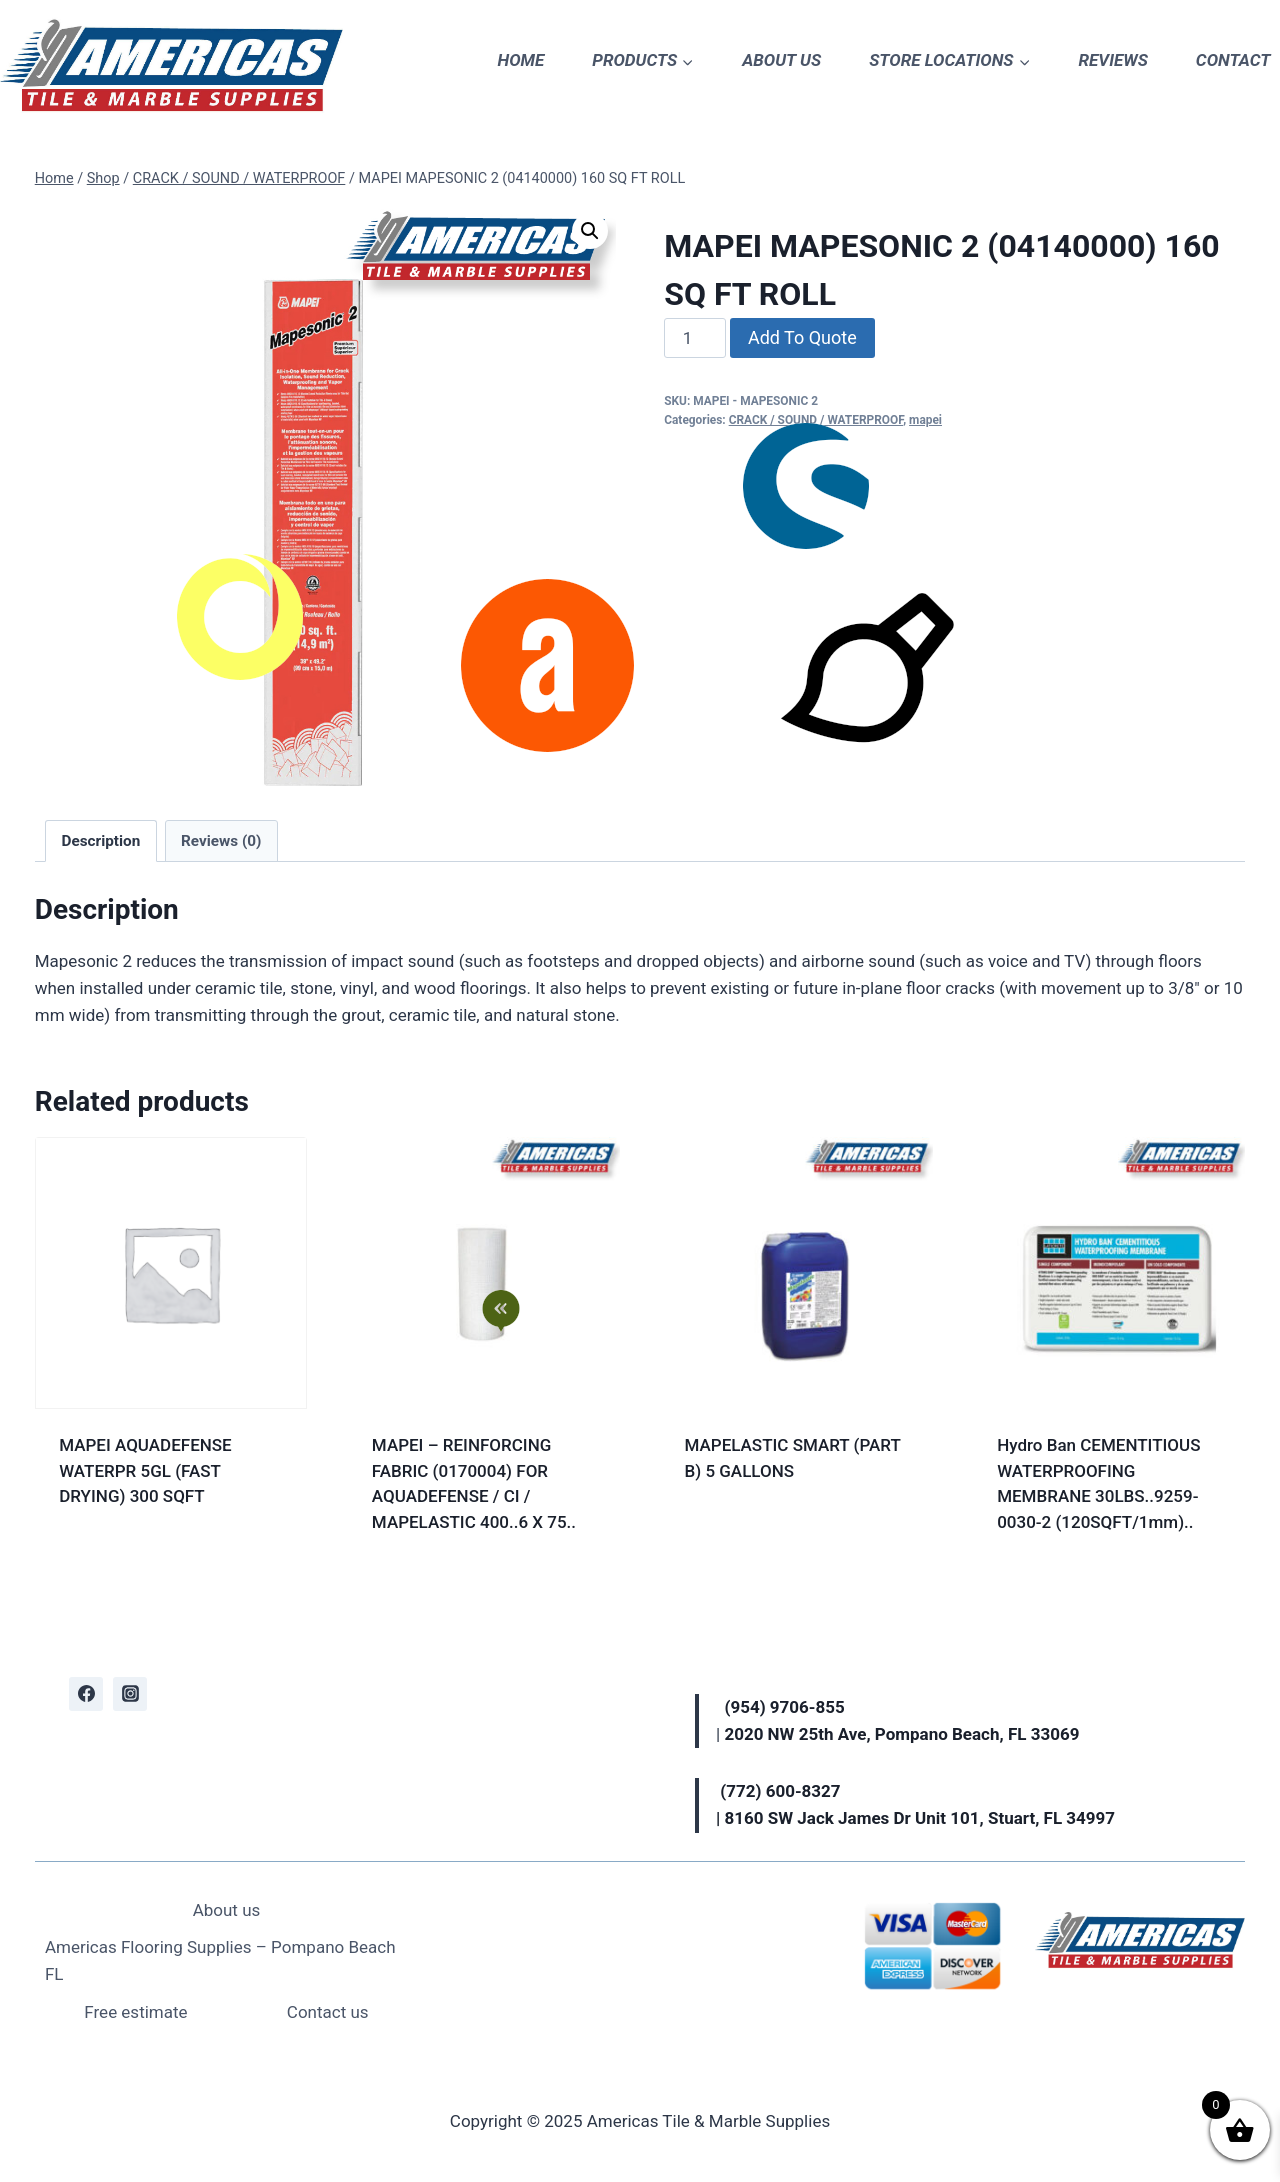 This screenshot has height=2182, width=1280. What do you see at coordinates (547, 665) in the screenshot?
I see `visit alamy stock photo website` at bounding box center [547, 665].